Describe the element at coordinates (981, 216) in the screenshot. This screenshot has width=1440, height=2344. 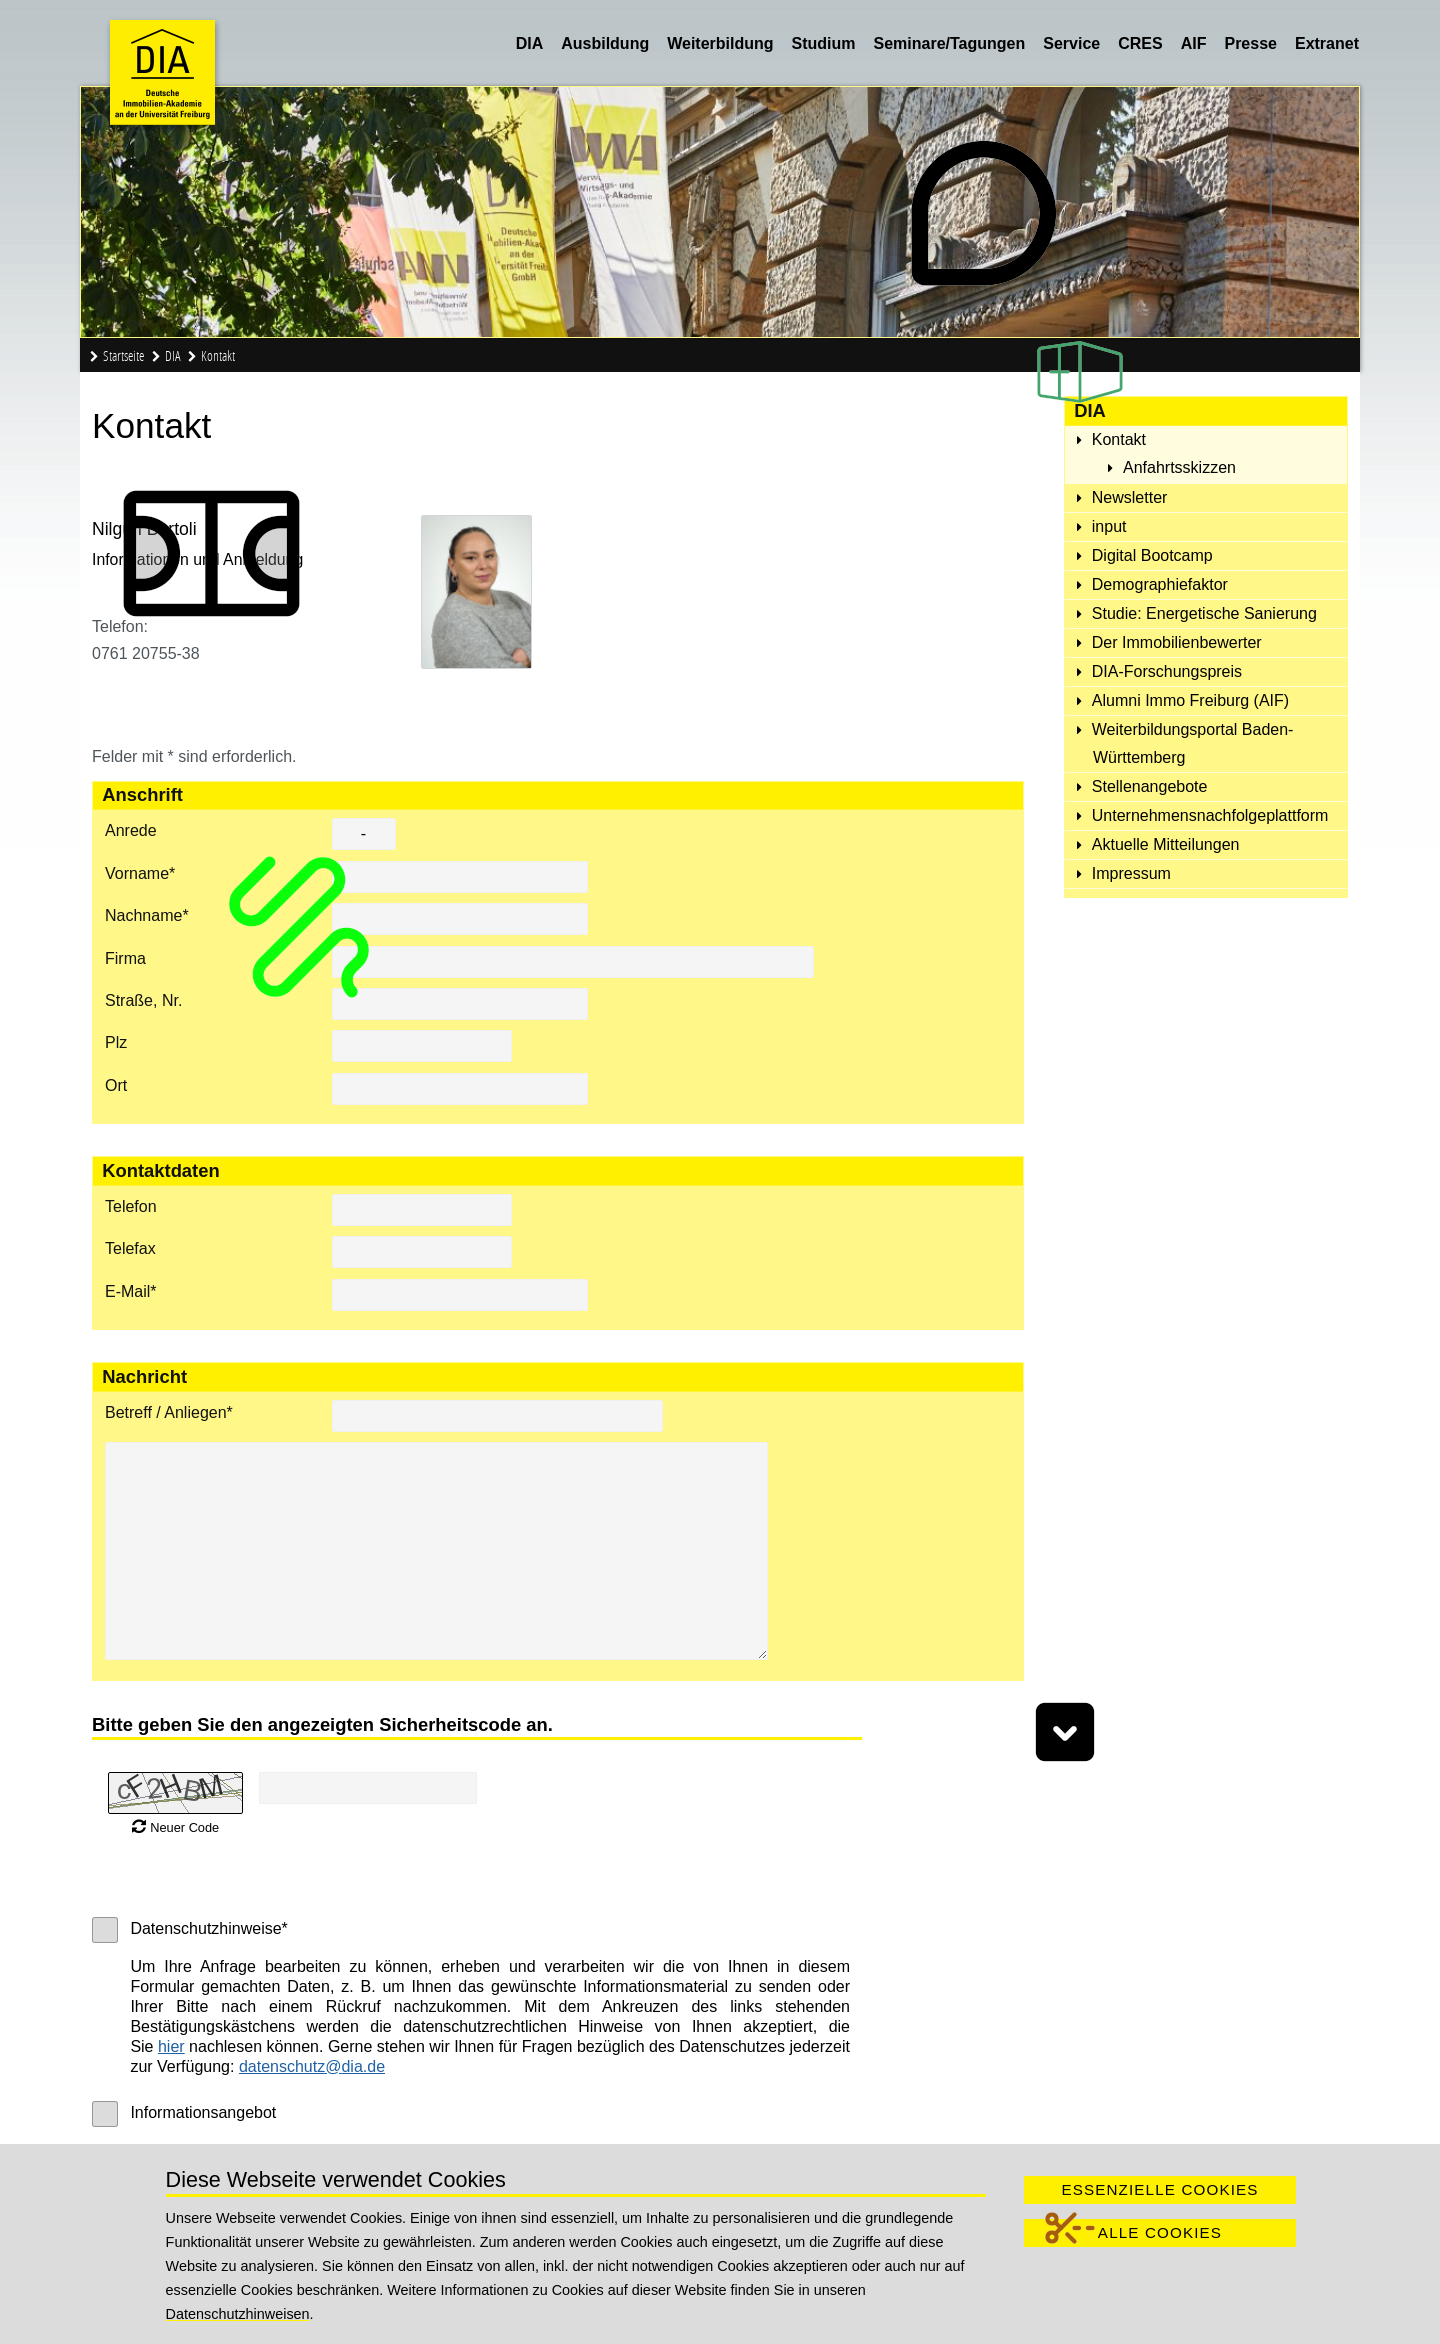
I see `open chat or messaging` at that location.